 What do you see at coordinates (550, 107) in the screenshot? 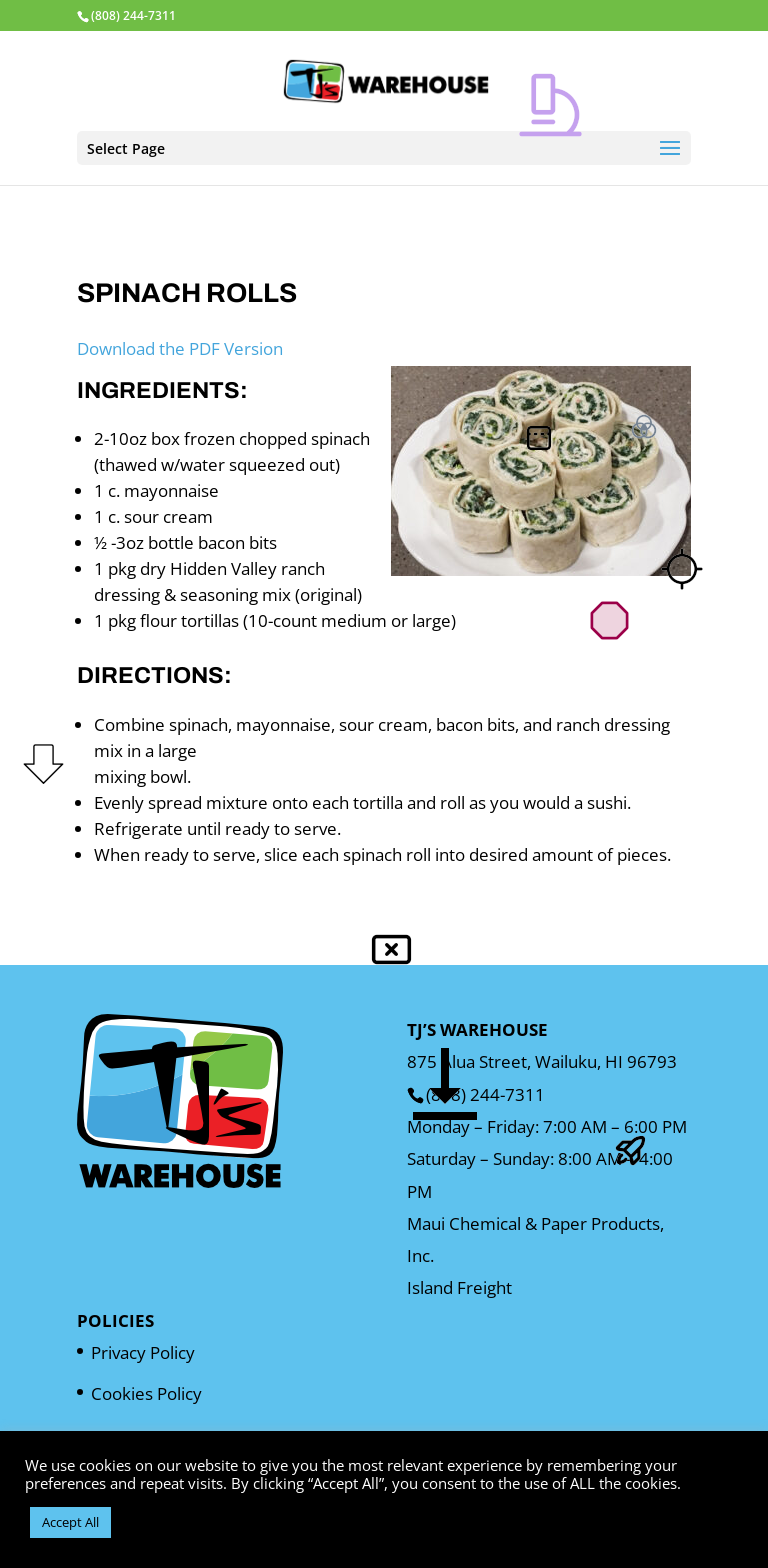
I see `access research or lab tools` at bounding box center [550, 107].